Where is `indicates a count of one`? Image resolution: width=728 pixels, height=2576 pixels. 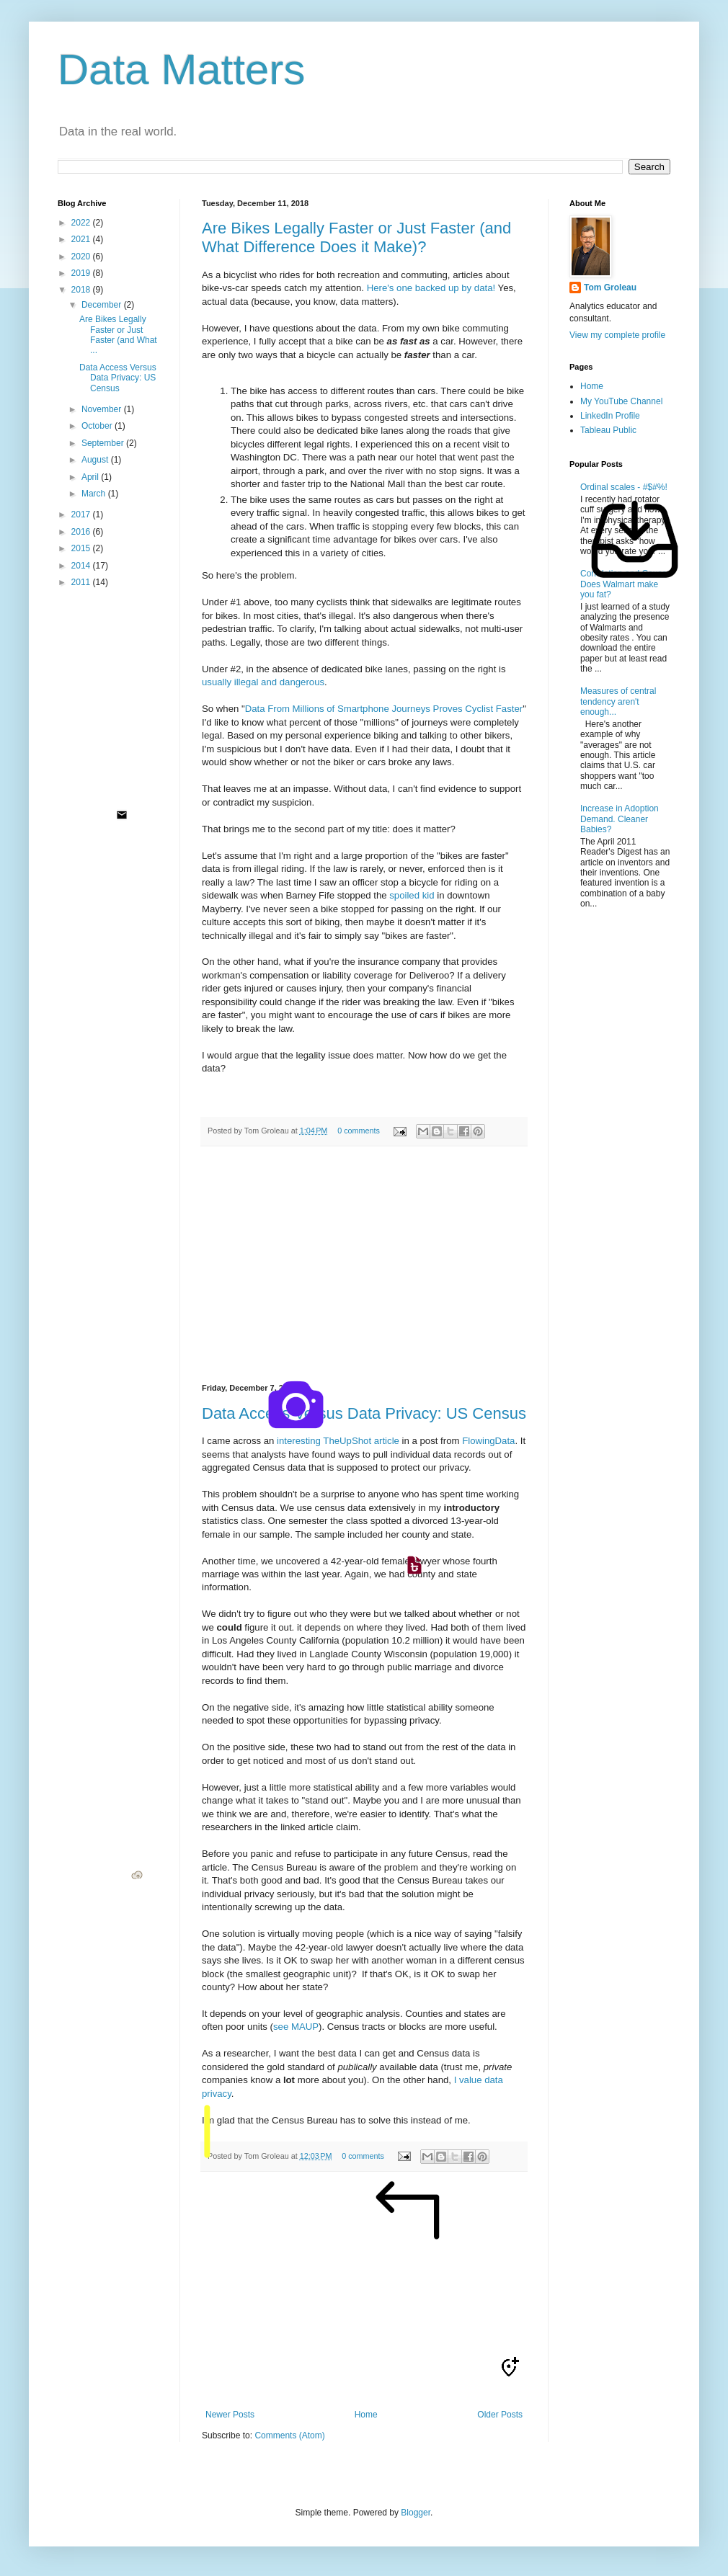
indicates a count of one is located at coordinates (231, 2131).